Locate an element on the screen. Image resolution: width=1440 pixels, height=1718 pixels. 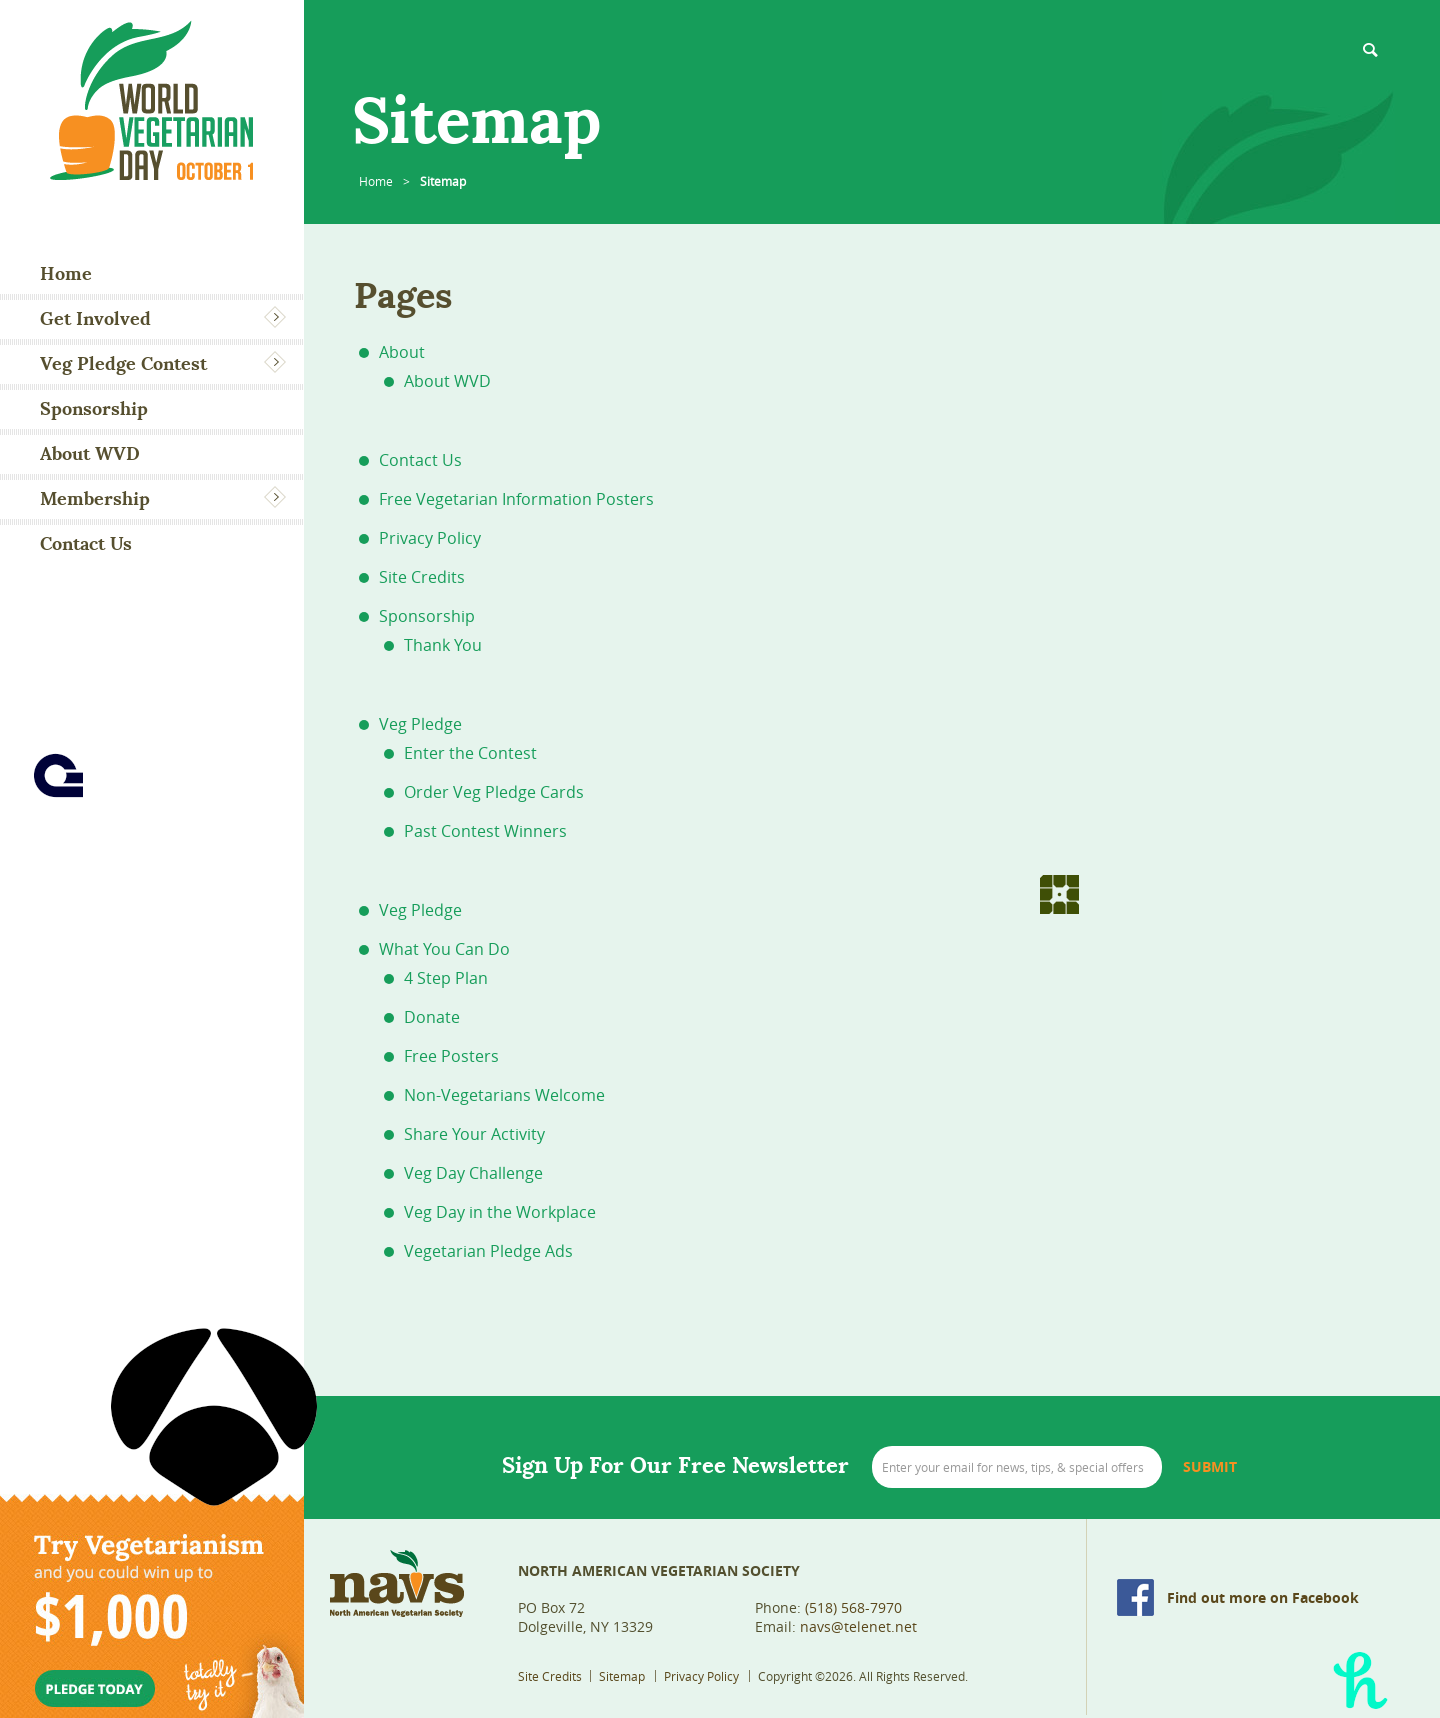
wpengine brand logo is located at coordinates (1059, 894).